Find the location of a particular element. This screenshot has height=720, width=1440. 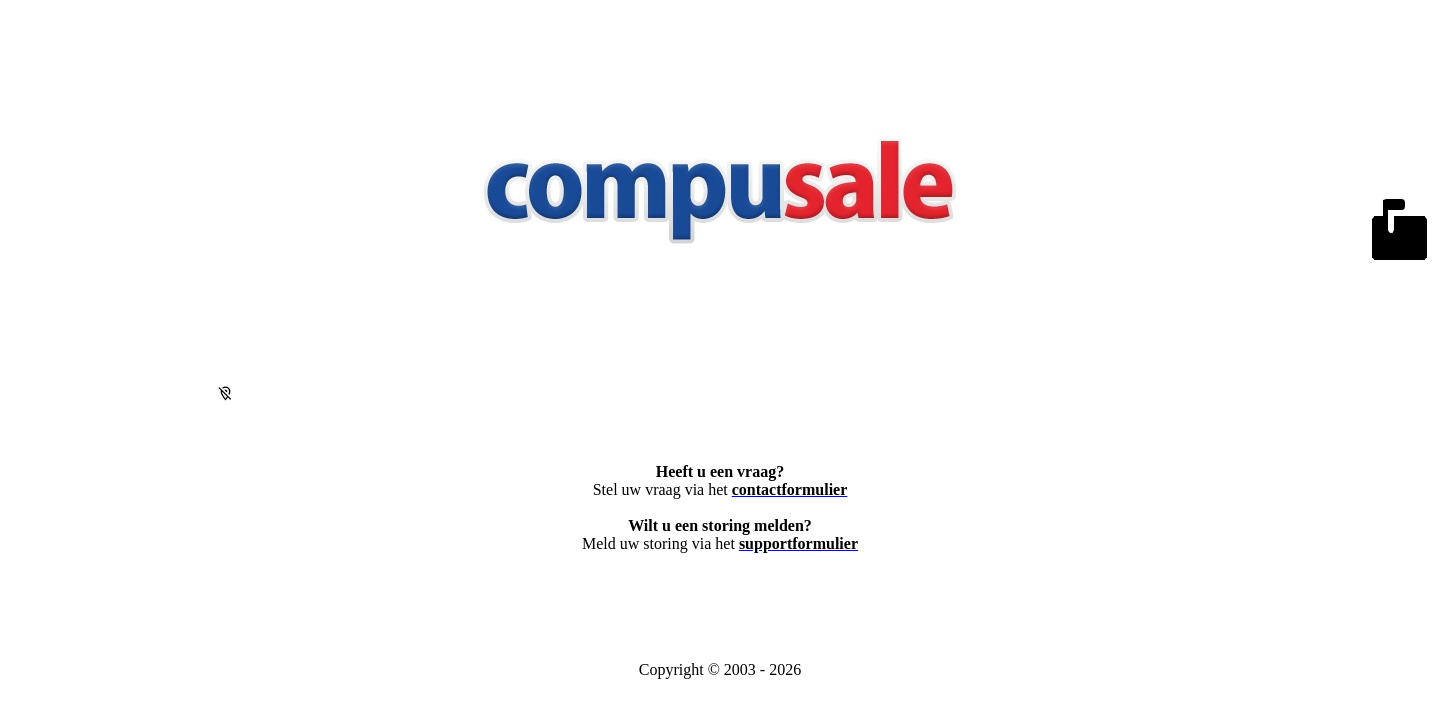

indicates unread mail in your mailbox is located at coordinates (1399, 232).